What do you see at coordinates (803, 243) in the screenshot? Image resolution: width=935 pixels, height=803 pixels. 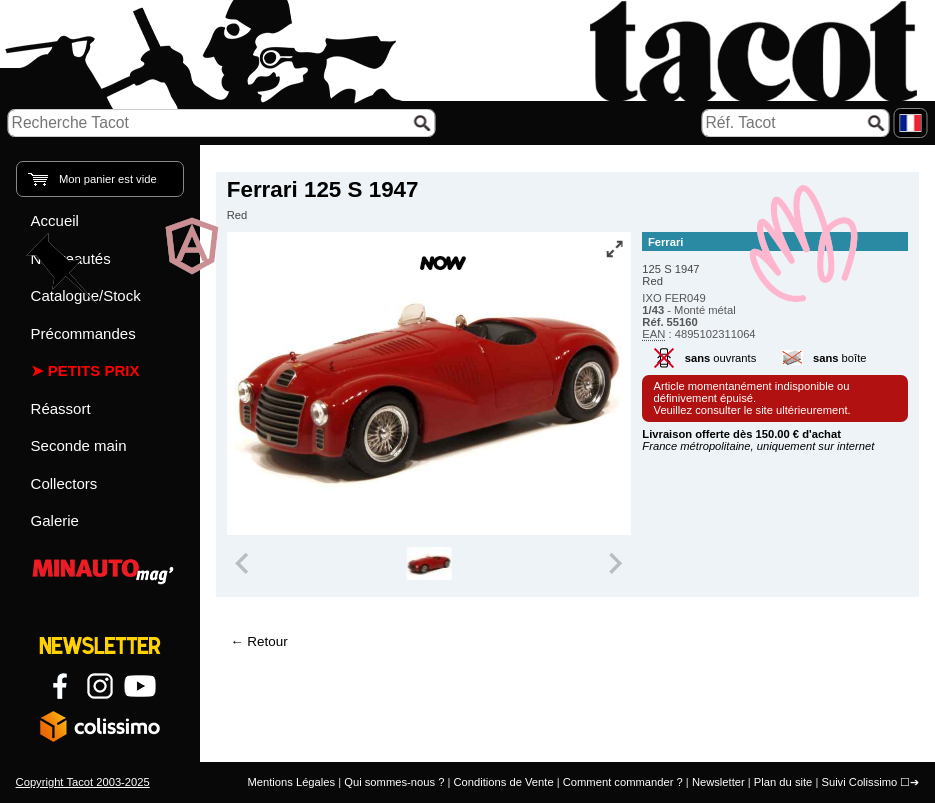 I see `open the Hey email app` at bounding box center [803, 243].